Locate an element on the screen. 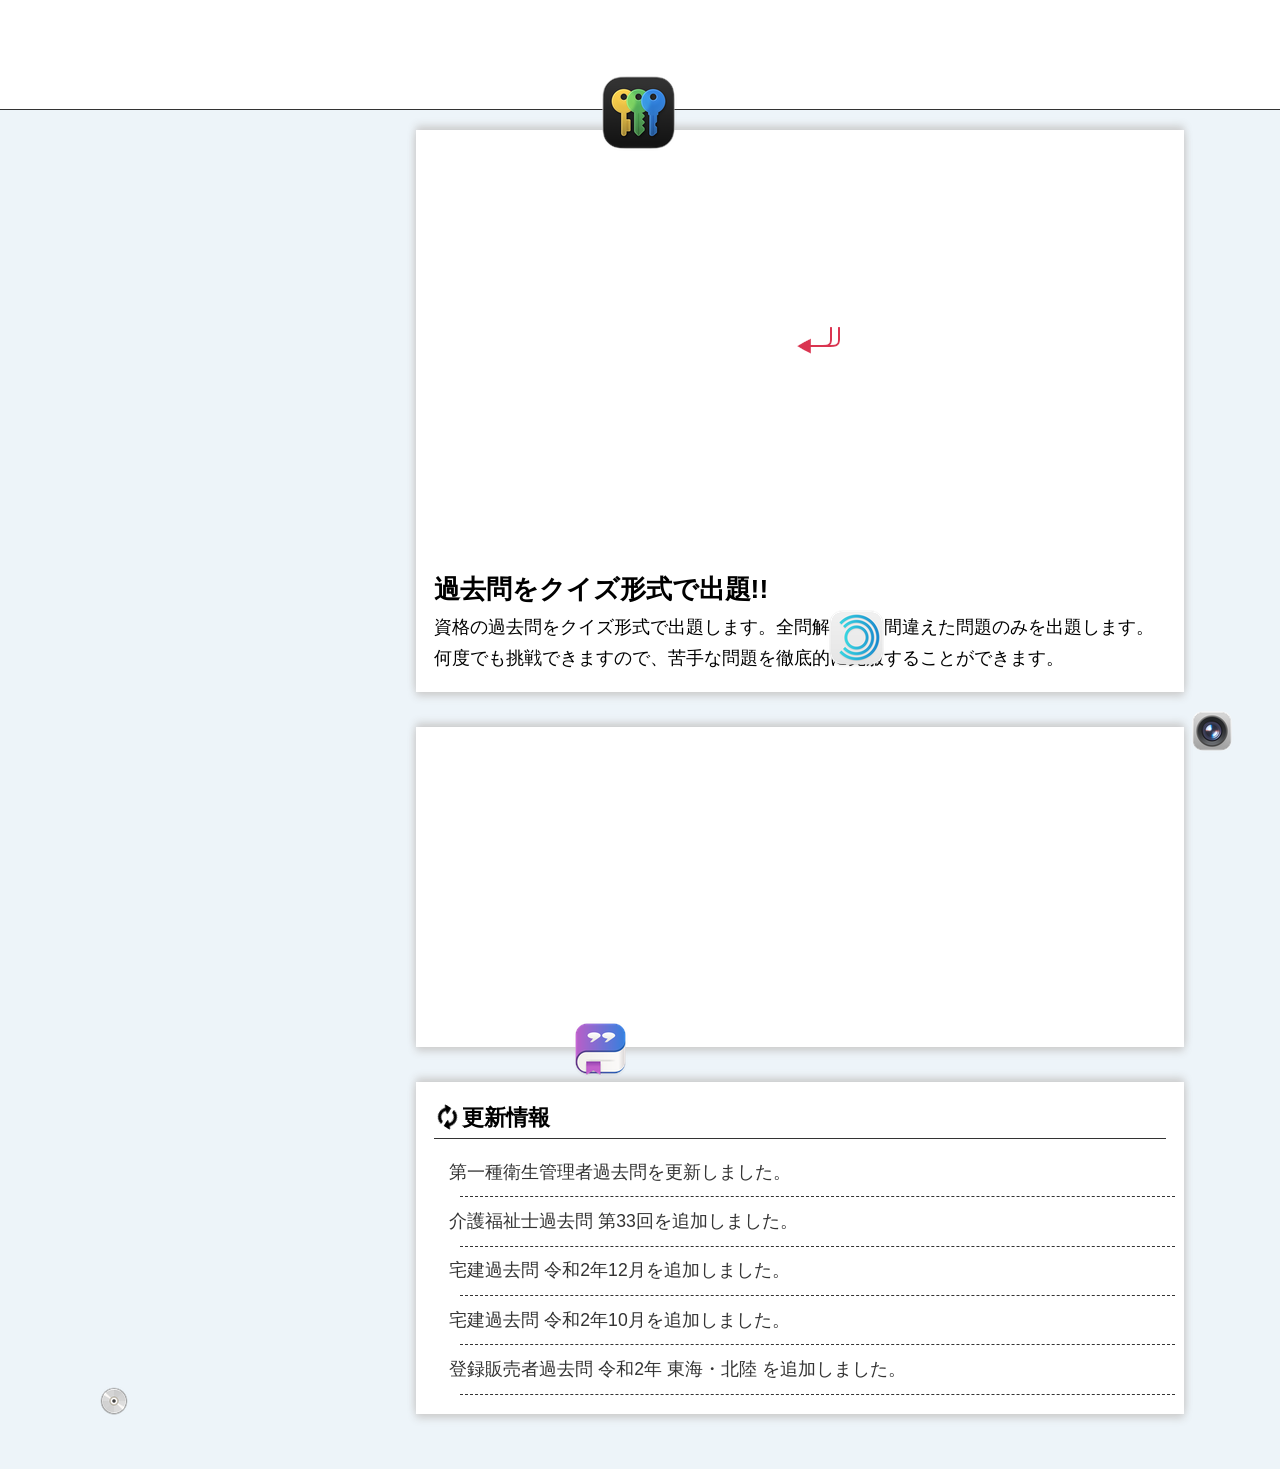 This screenshot has height=1469, width=1280. open citations manager app is located at coordinates (600, 1048).